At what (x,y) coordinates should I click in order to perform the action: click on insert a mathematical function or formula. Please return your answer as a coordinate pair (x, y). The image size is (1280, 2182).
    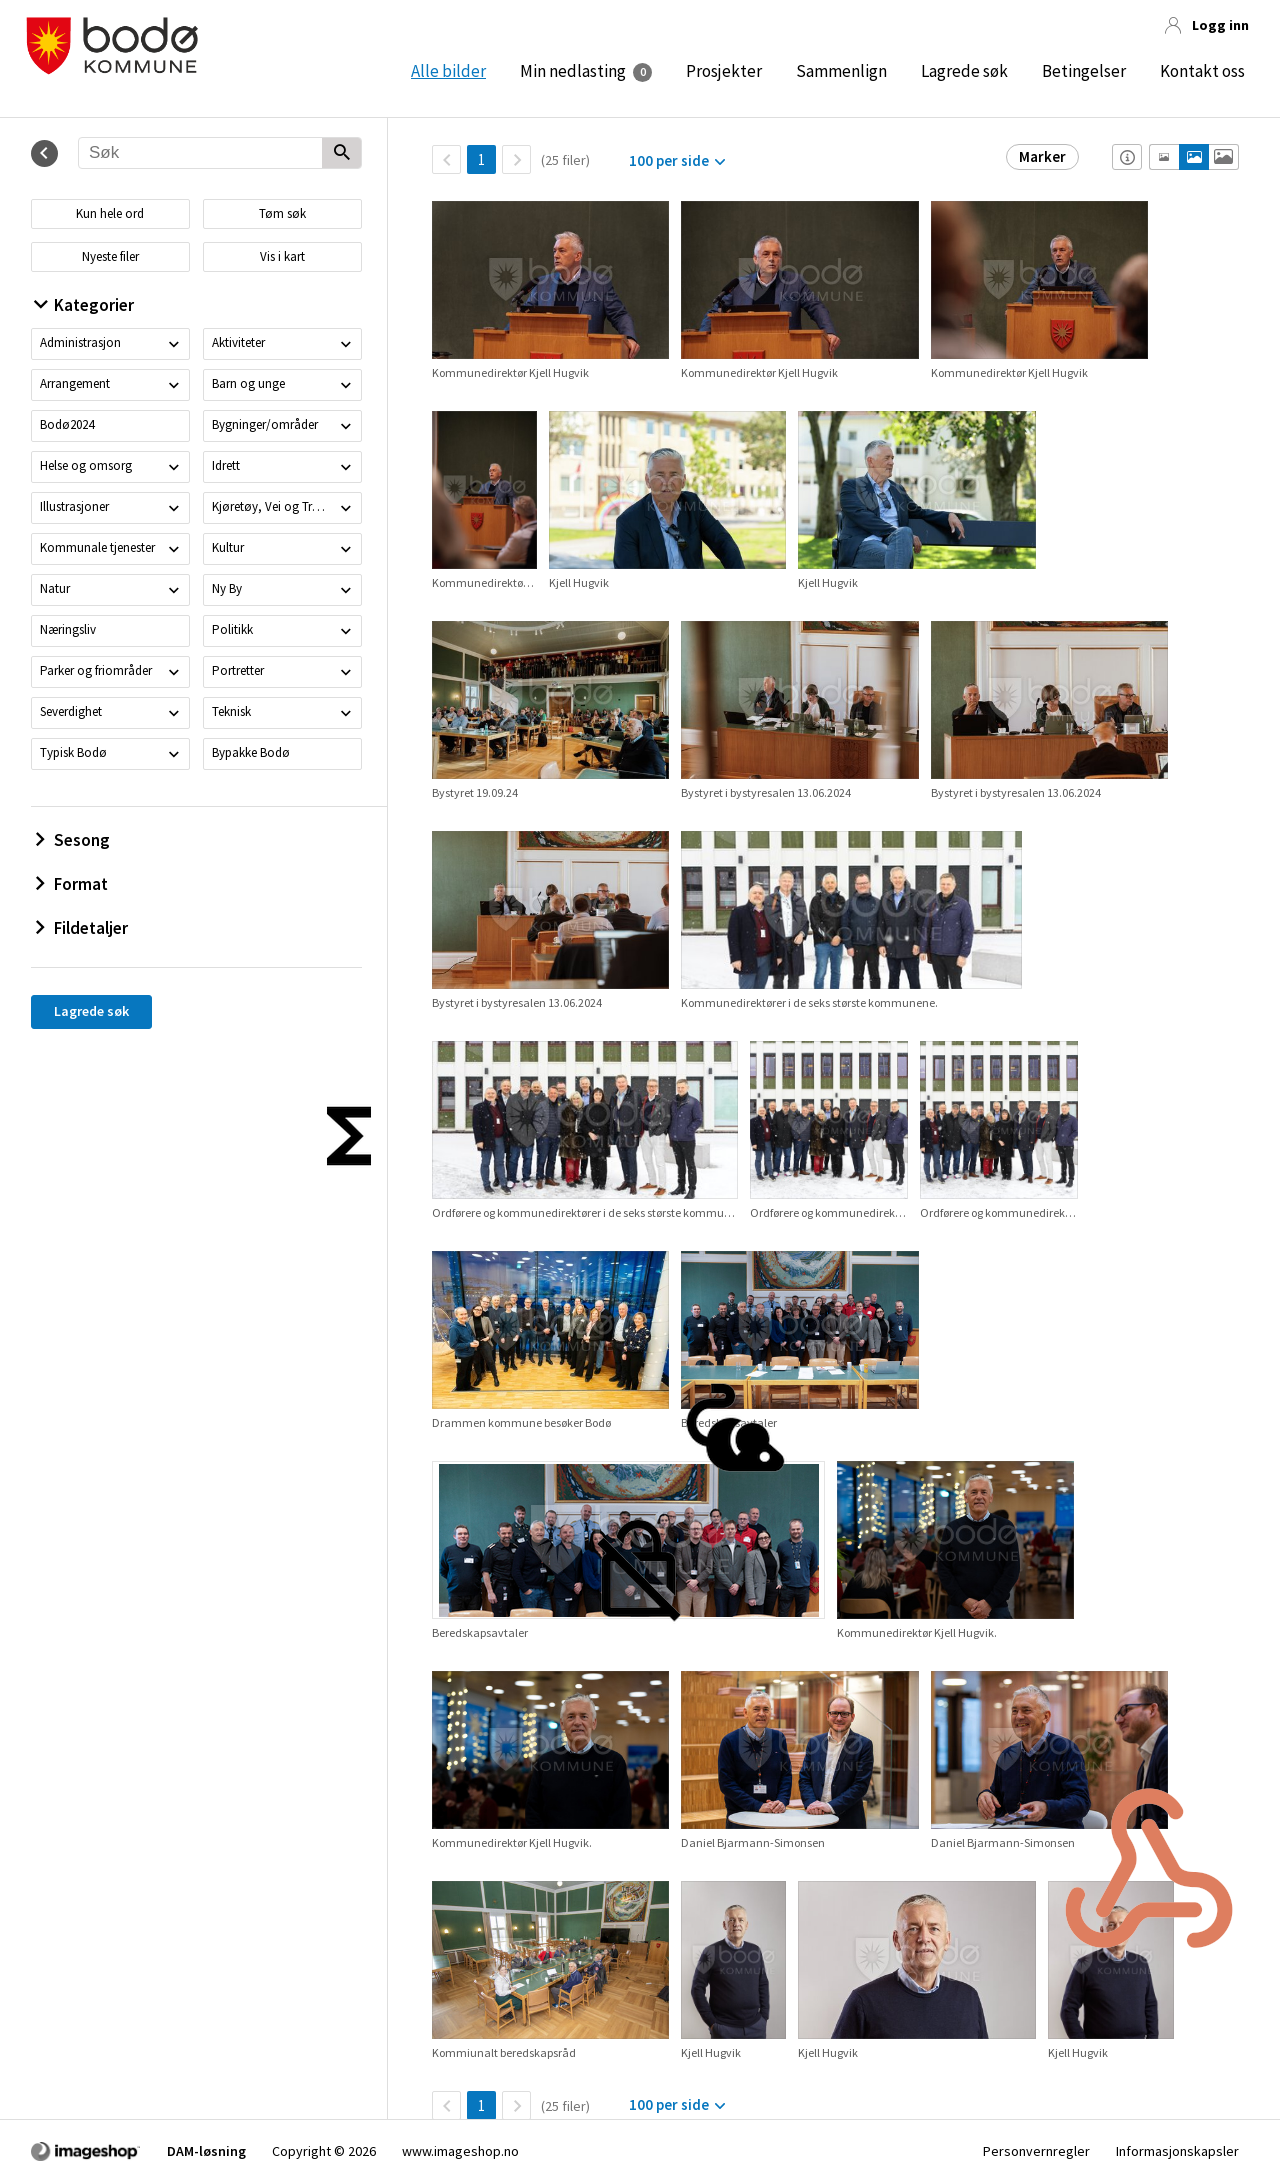
    Looking at the image, I should click on (349, 1136).